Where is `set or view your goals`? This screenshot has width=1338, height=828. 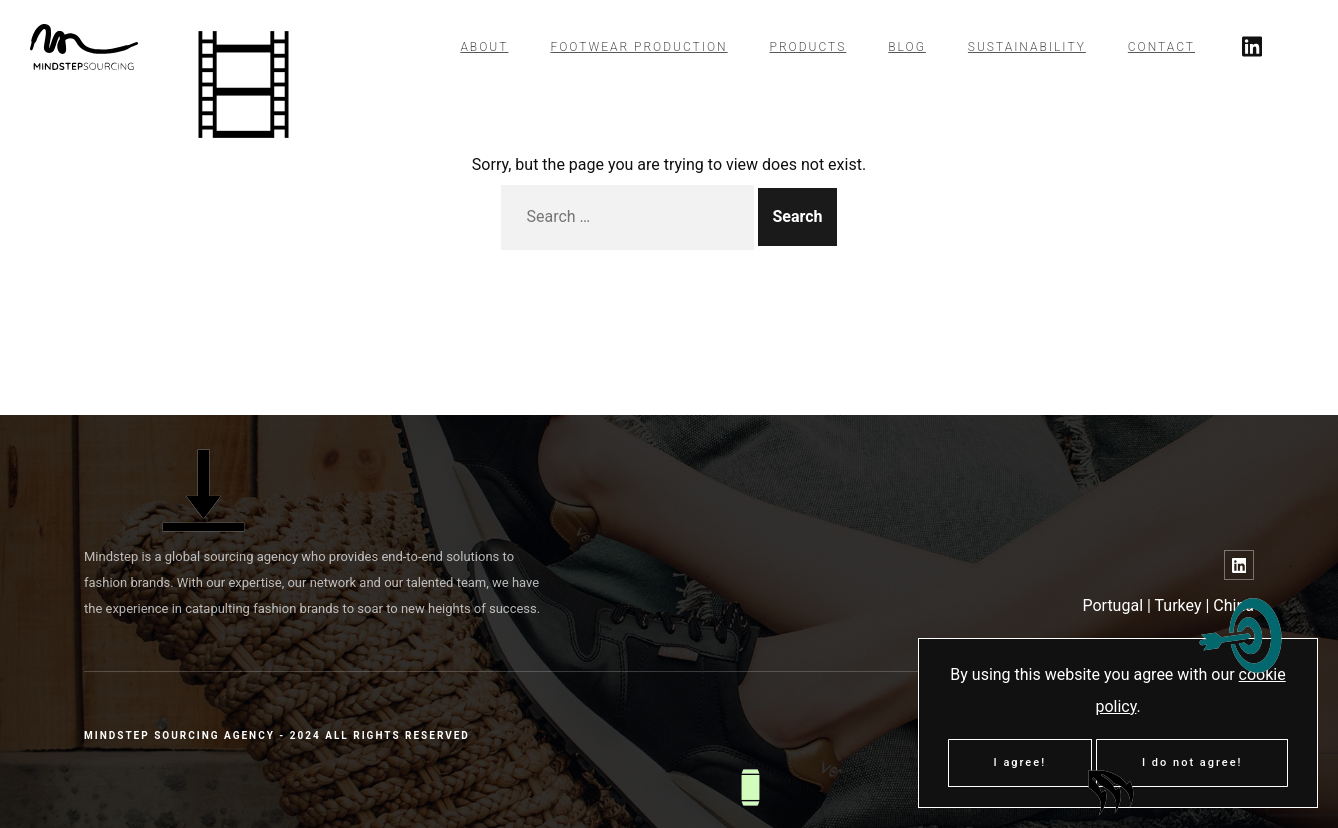
set or view your goals is located at coordinates (1240, 635).